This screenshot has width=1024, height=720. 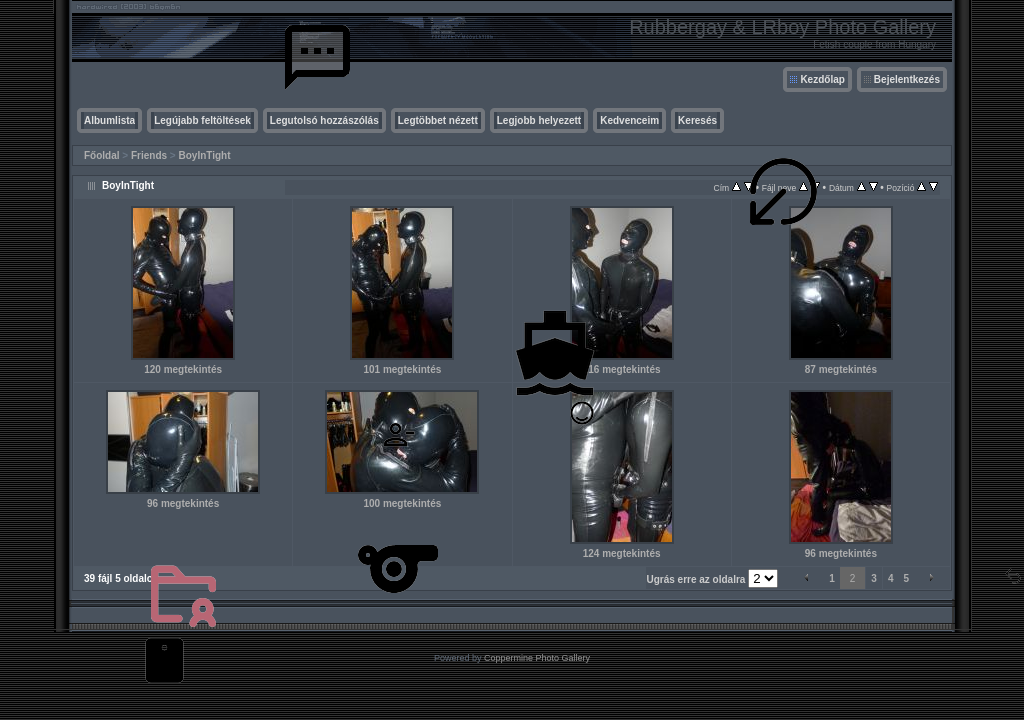 What do you see at coordinates (783, 191) in the screenshot?
I see `export or download content to the bottom-left` at bounding box center [783, 191].